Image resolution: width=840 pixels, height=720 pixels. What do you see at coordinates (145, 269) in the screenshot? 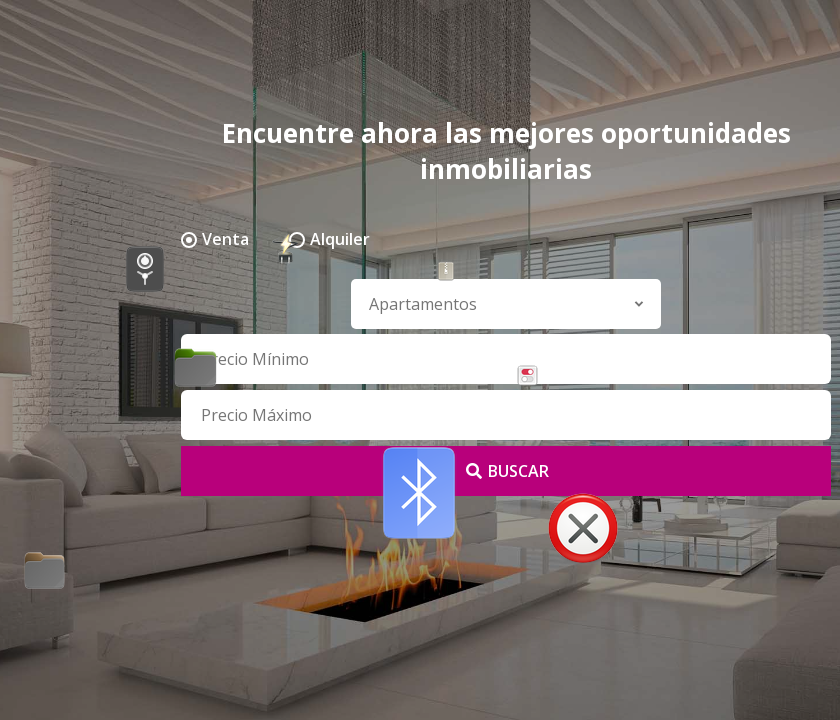
I see `open the backups application` at bounding box center [145, 269].